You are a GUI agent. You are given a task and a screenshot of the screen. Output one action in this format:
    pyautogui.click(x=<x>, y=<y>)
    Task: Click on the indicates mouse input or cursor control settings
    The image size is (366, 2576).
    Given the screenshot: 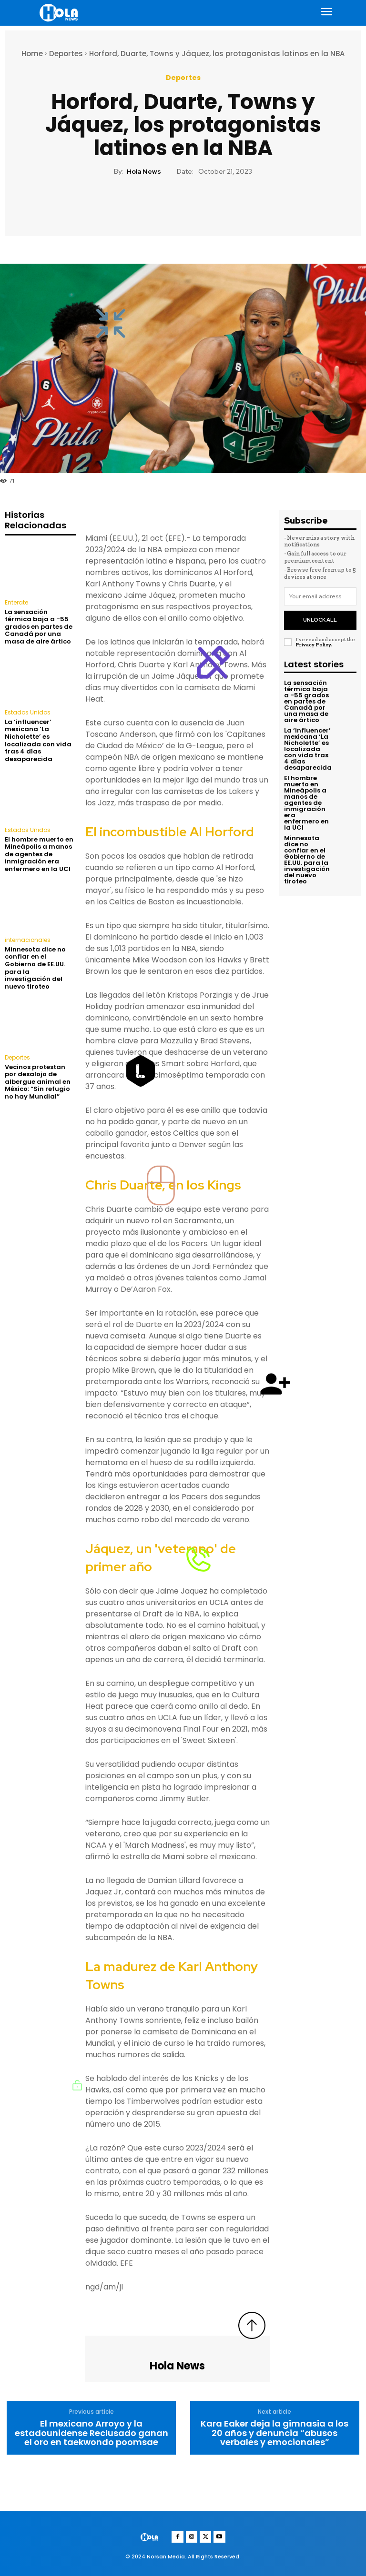 What is the action you would take?
    pyautogui.click(x=161, y=1185)
    